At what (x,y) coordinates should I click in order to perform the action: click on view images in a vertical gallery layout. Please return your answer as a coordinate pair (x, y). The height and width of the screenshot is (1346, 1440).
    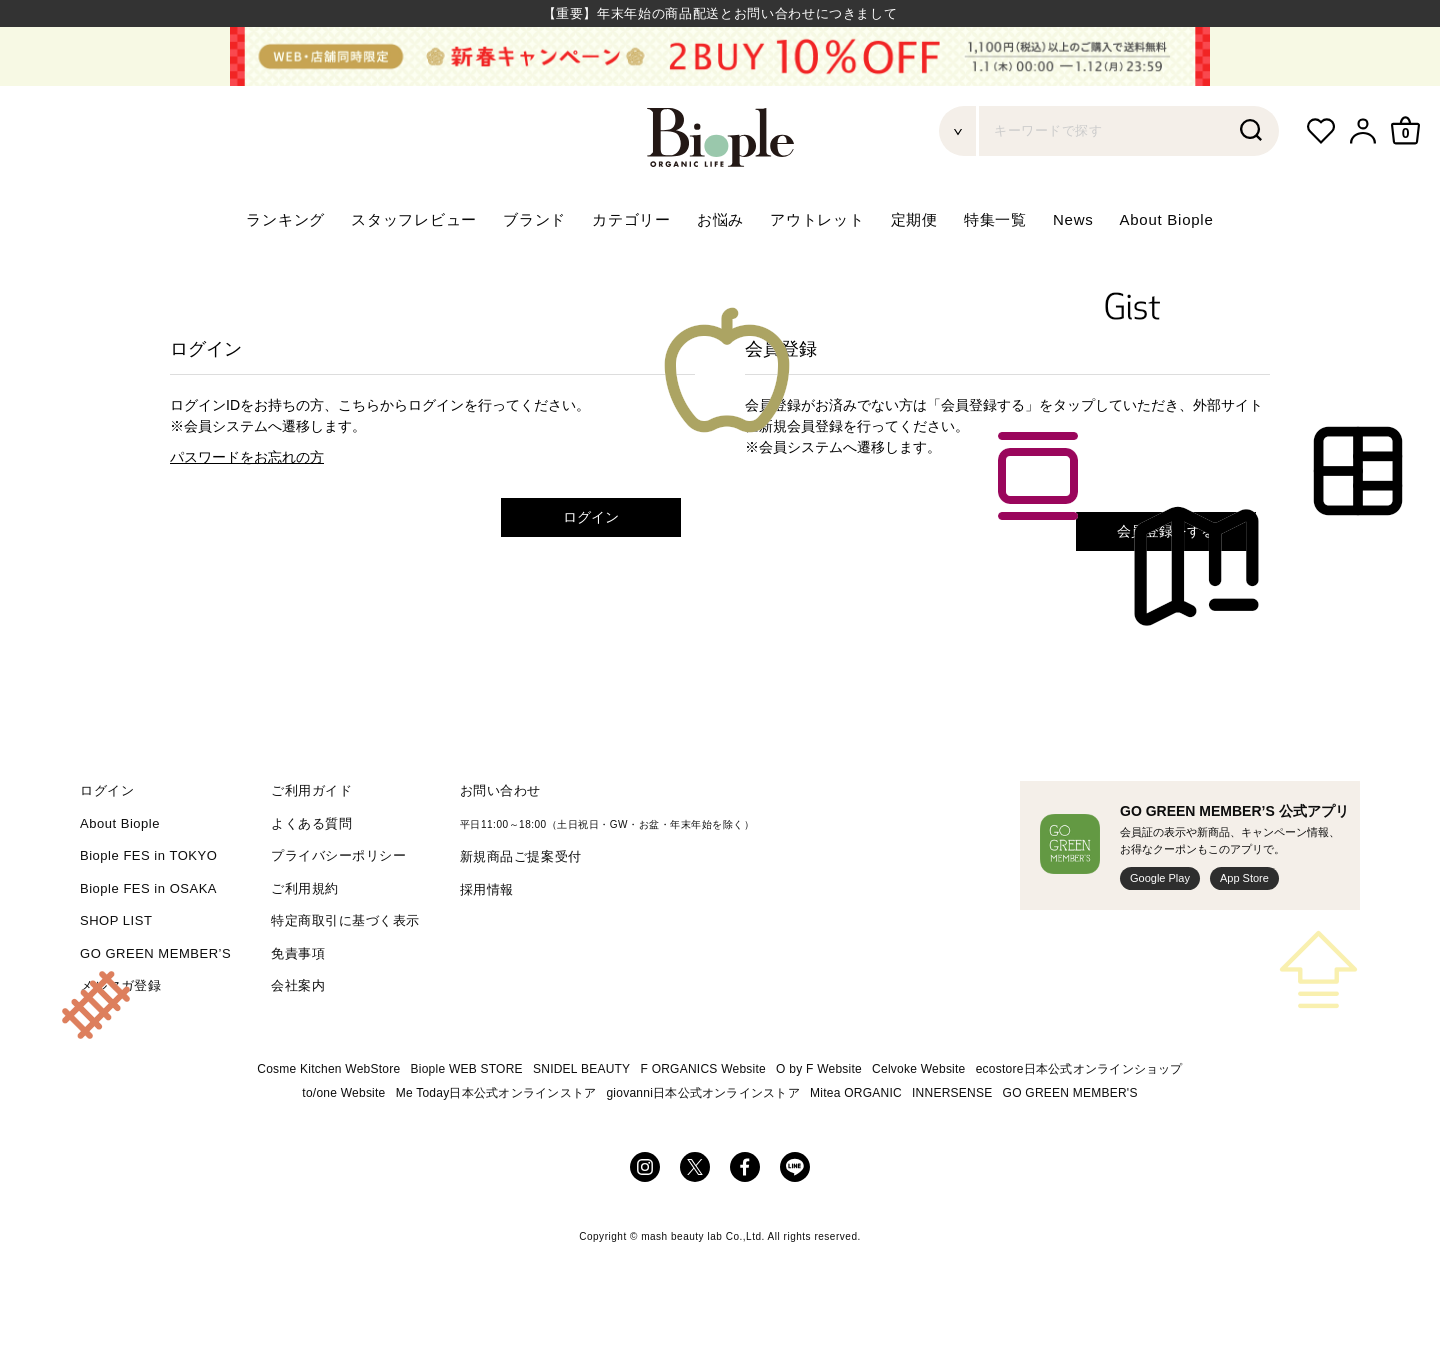
    Looking at the image, I should click on (1038, 476).